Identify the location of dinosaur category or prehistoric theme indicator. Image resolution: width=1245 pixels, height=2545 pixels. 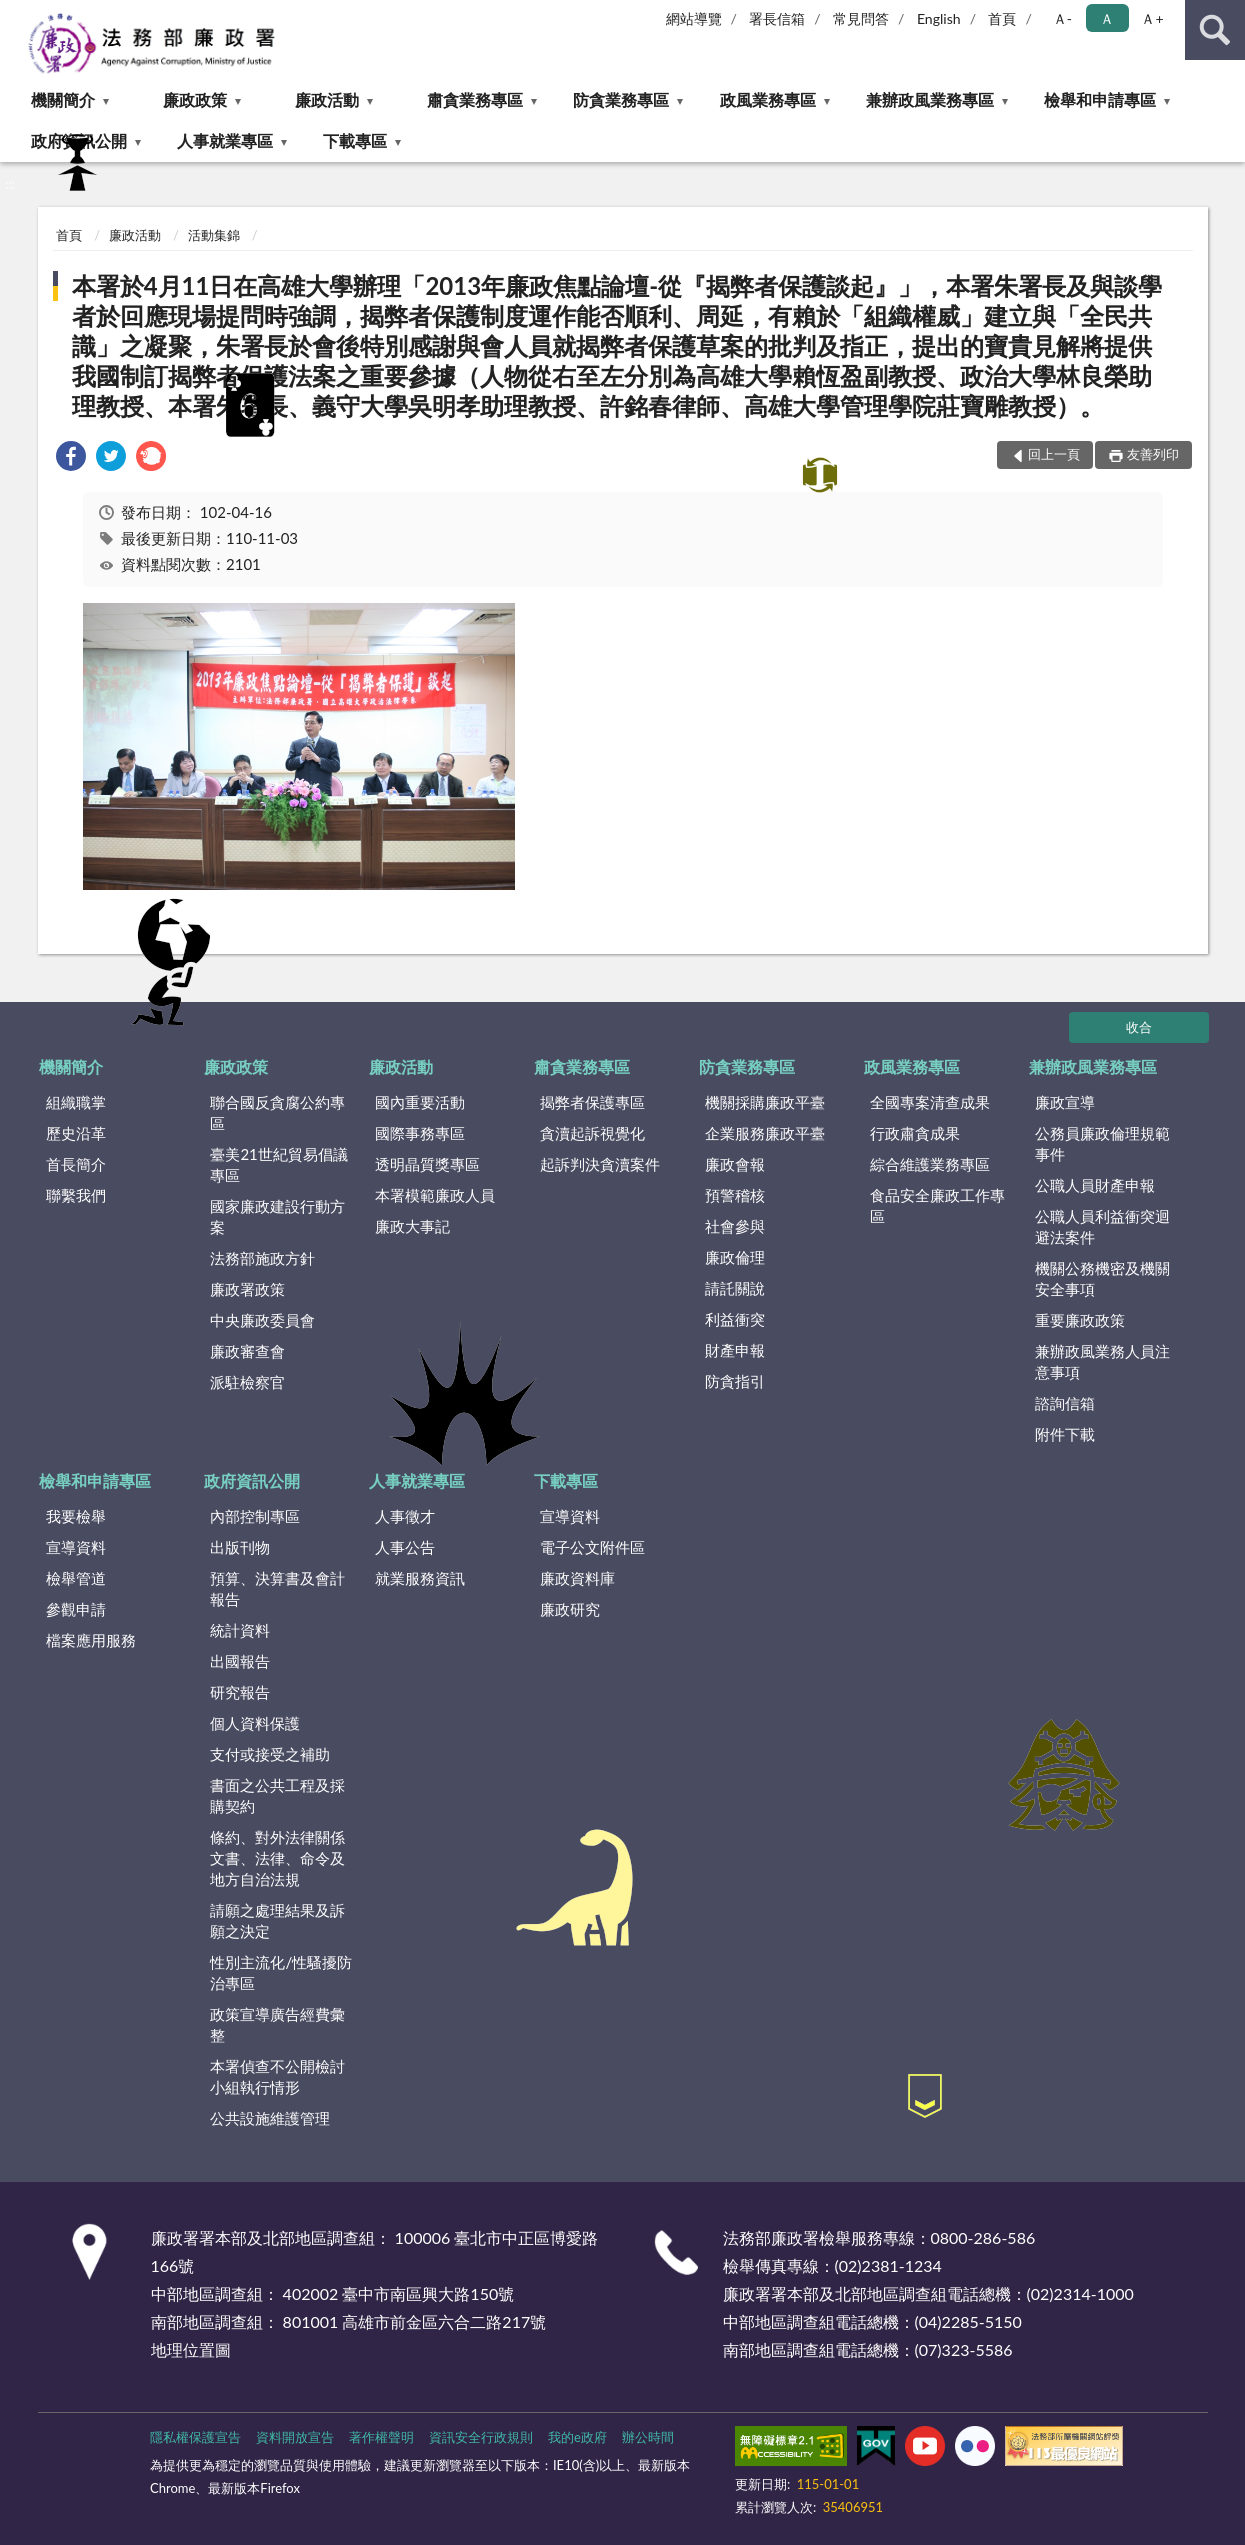
(574, 1887).